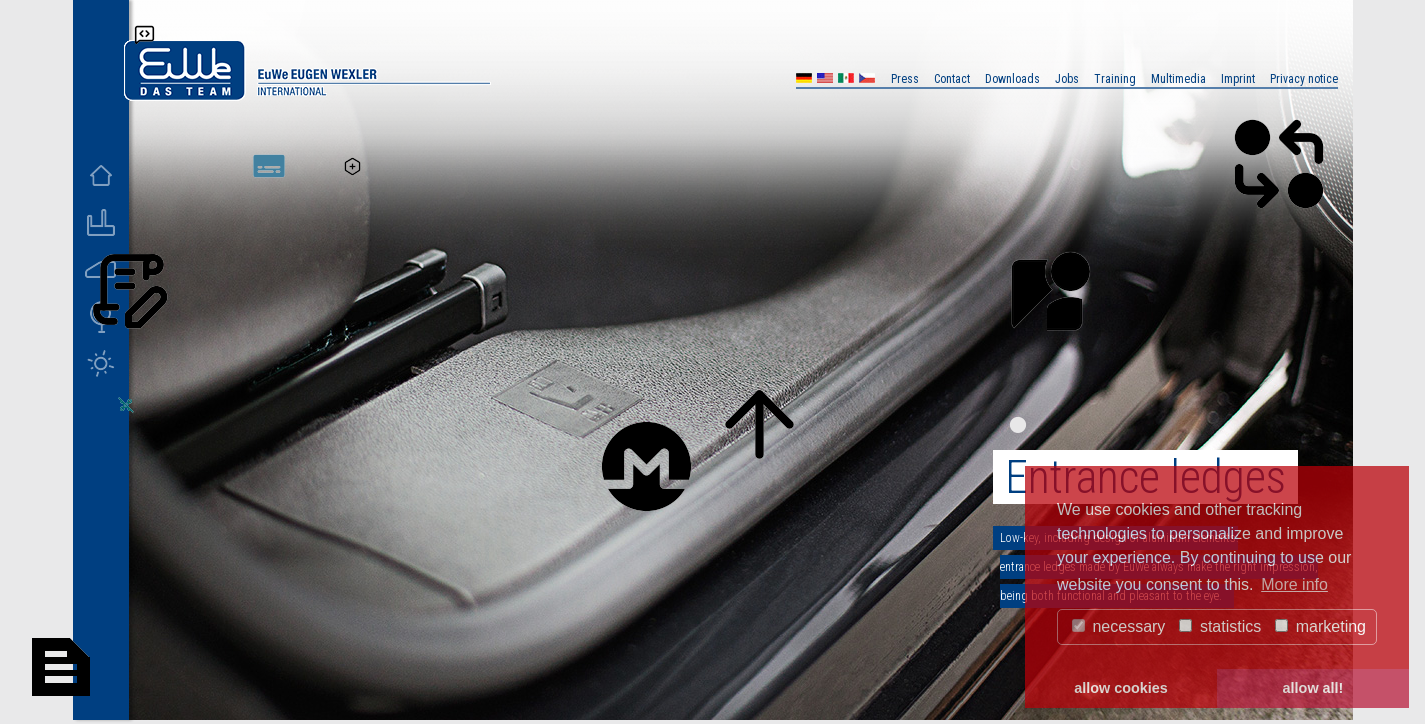 Image resolution: width=1425 pixels, height=724 pixels. I want to click on command key shortcut disabled, so click(126, 405).